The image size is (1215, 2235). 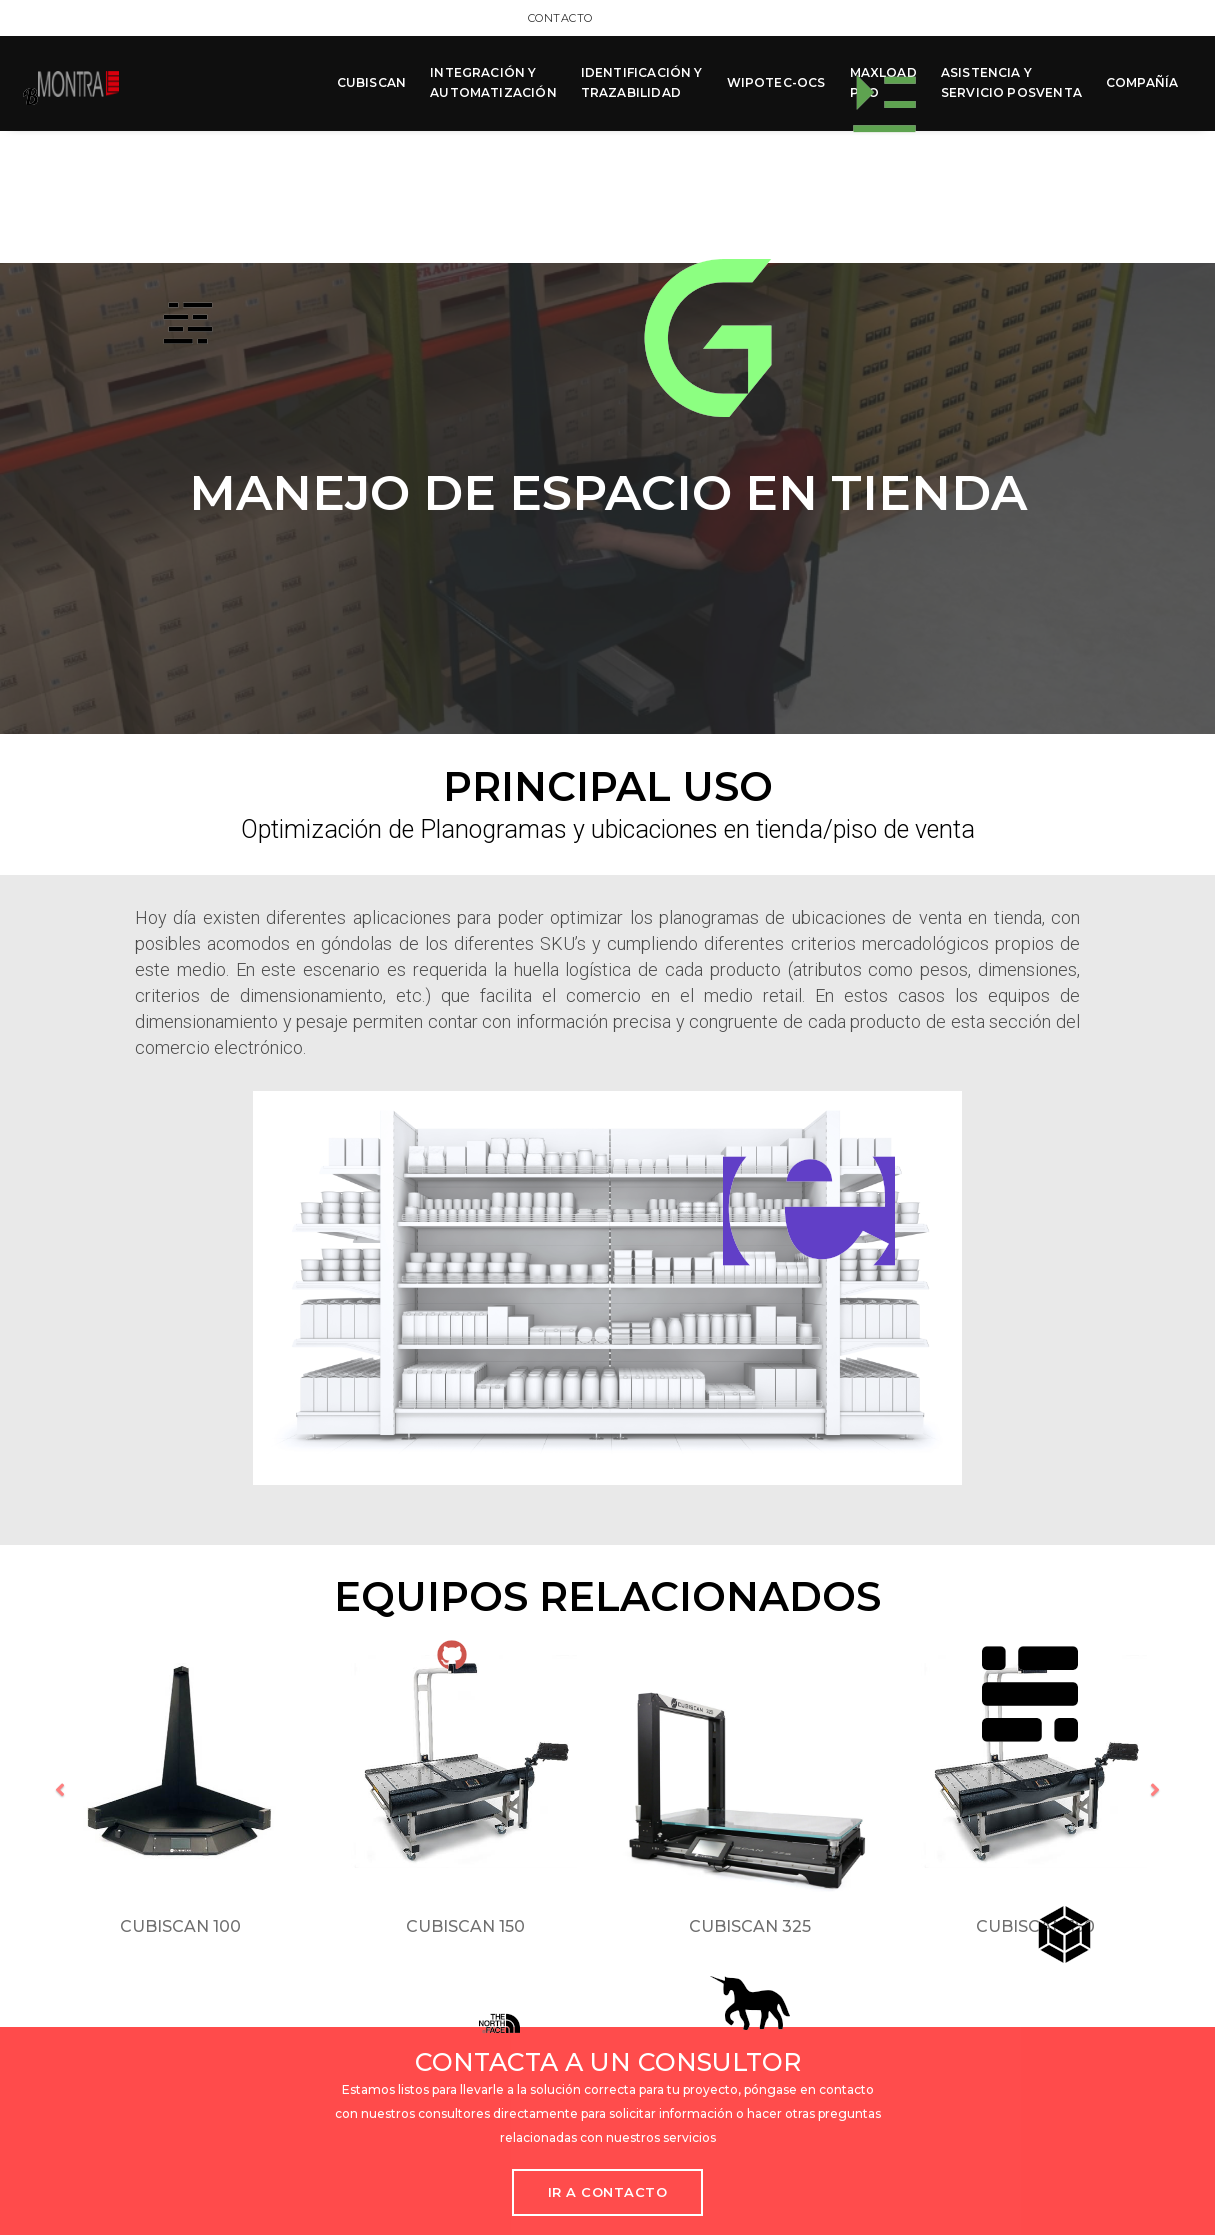 What do you see at coordinates (708, 338) in the screenshot?
I see `visit the Great Learning website or platform` at bounding box center [708, 338].